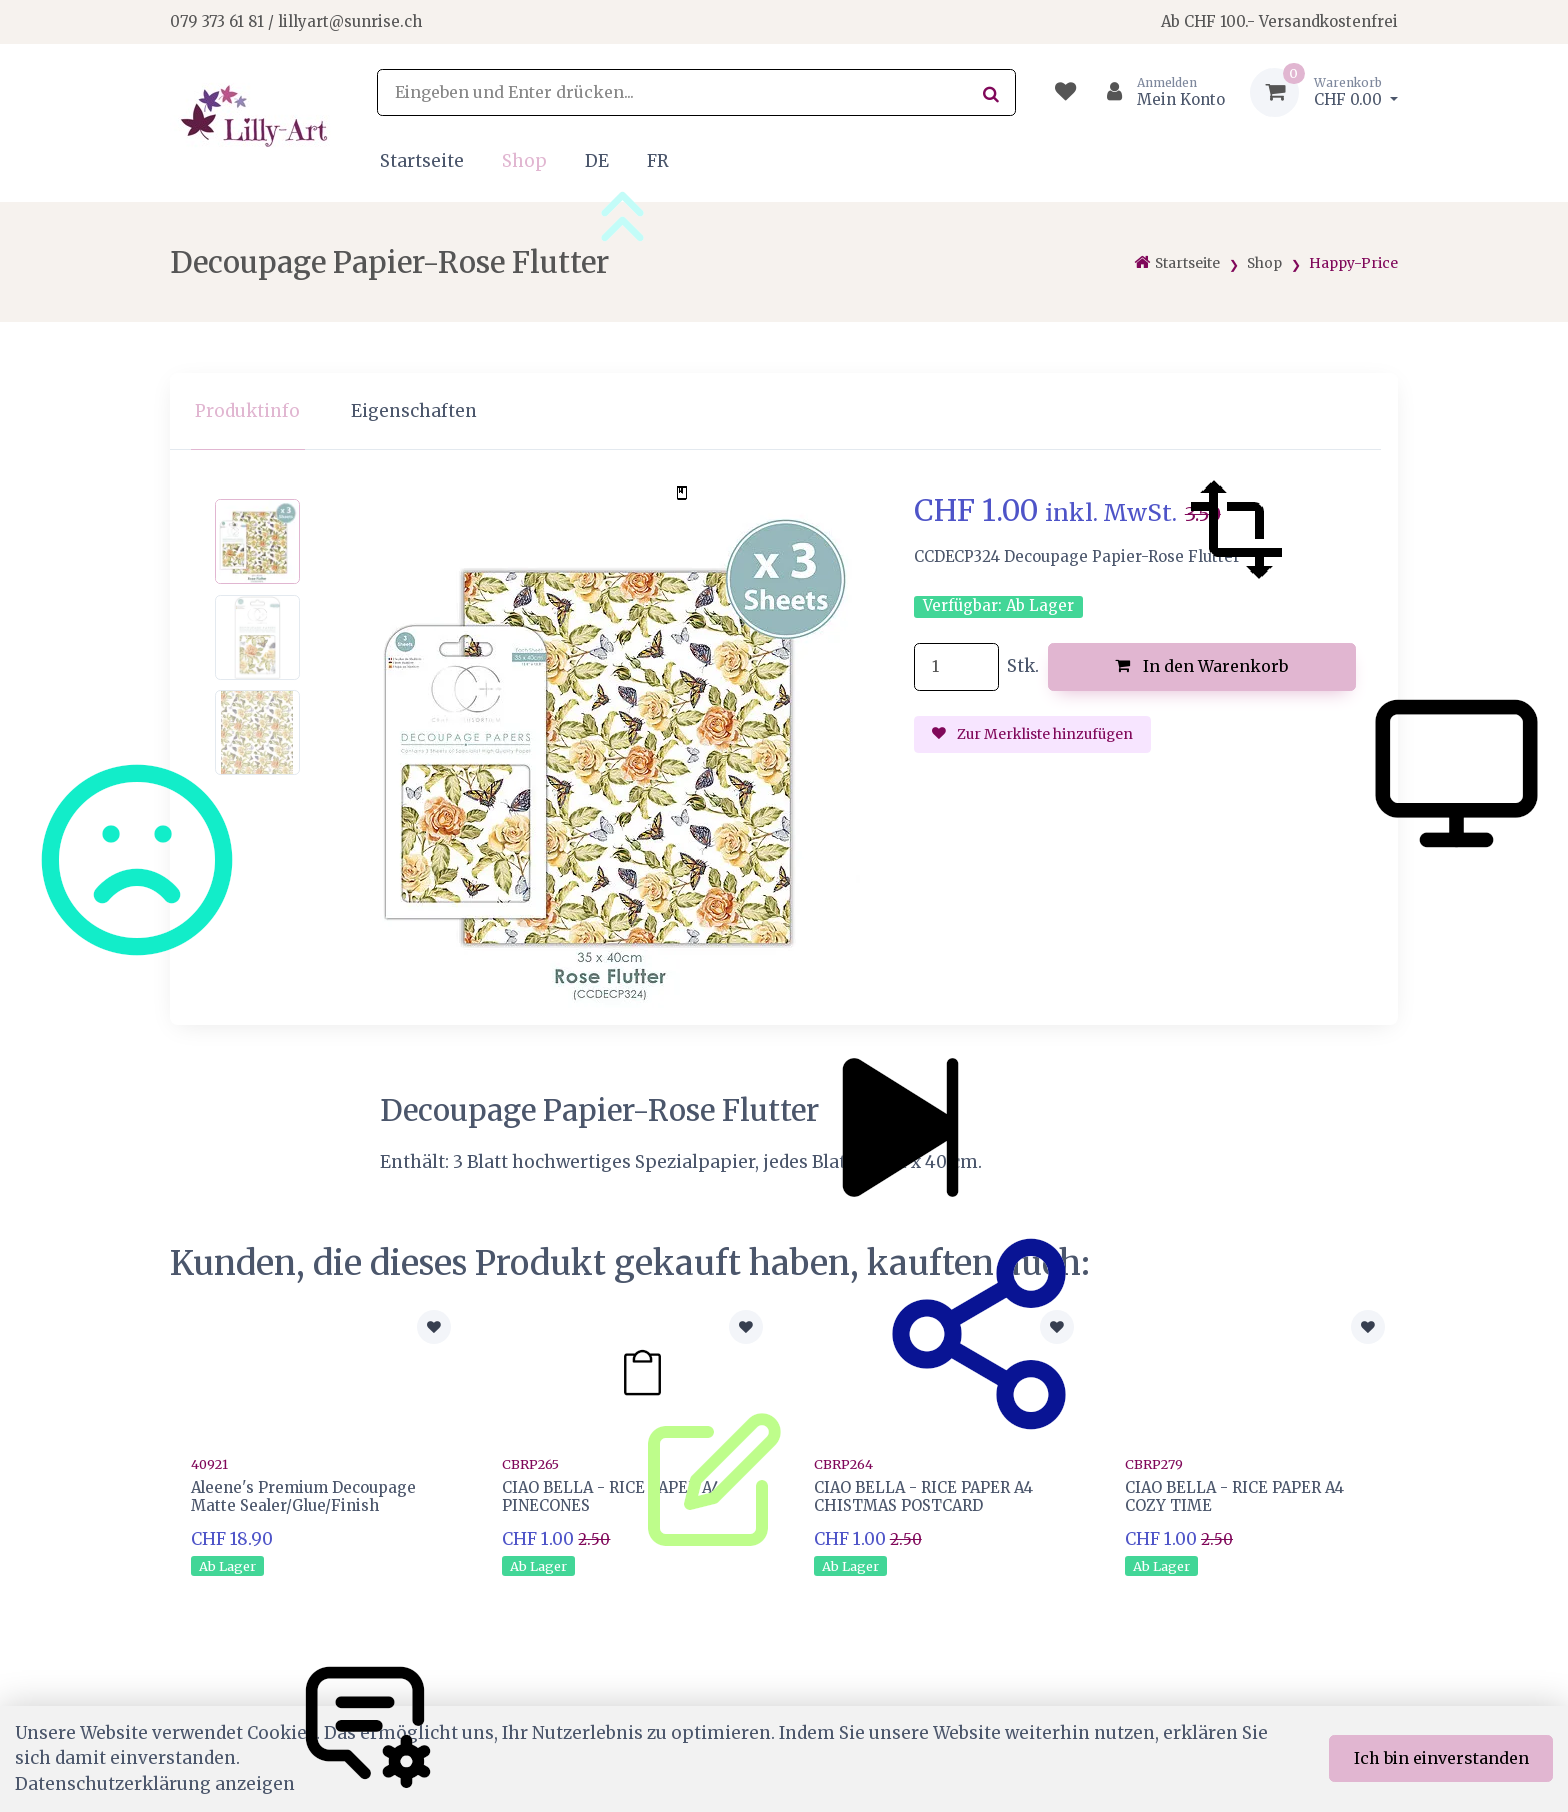 The height and width of the screenshot is (1812, 1568). What do you see at coordinates (900, 1127) in the screenshot?
I see `skip to the next track` at bounding box center [900, 1127].